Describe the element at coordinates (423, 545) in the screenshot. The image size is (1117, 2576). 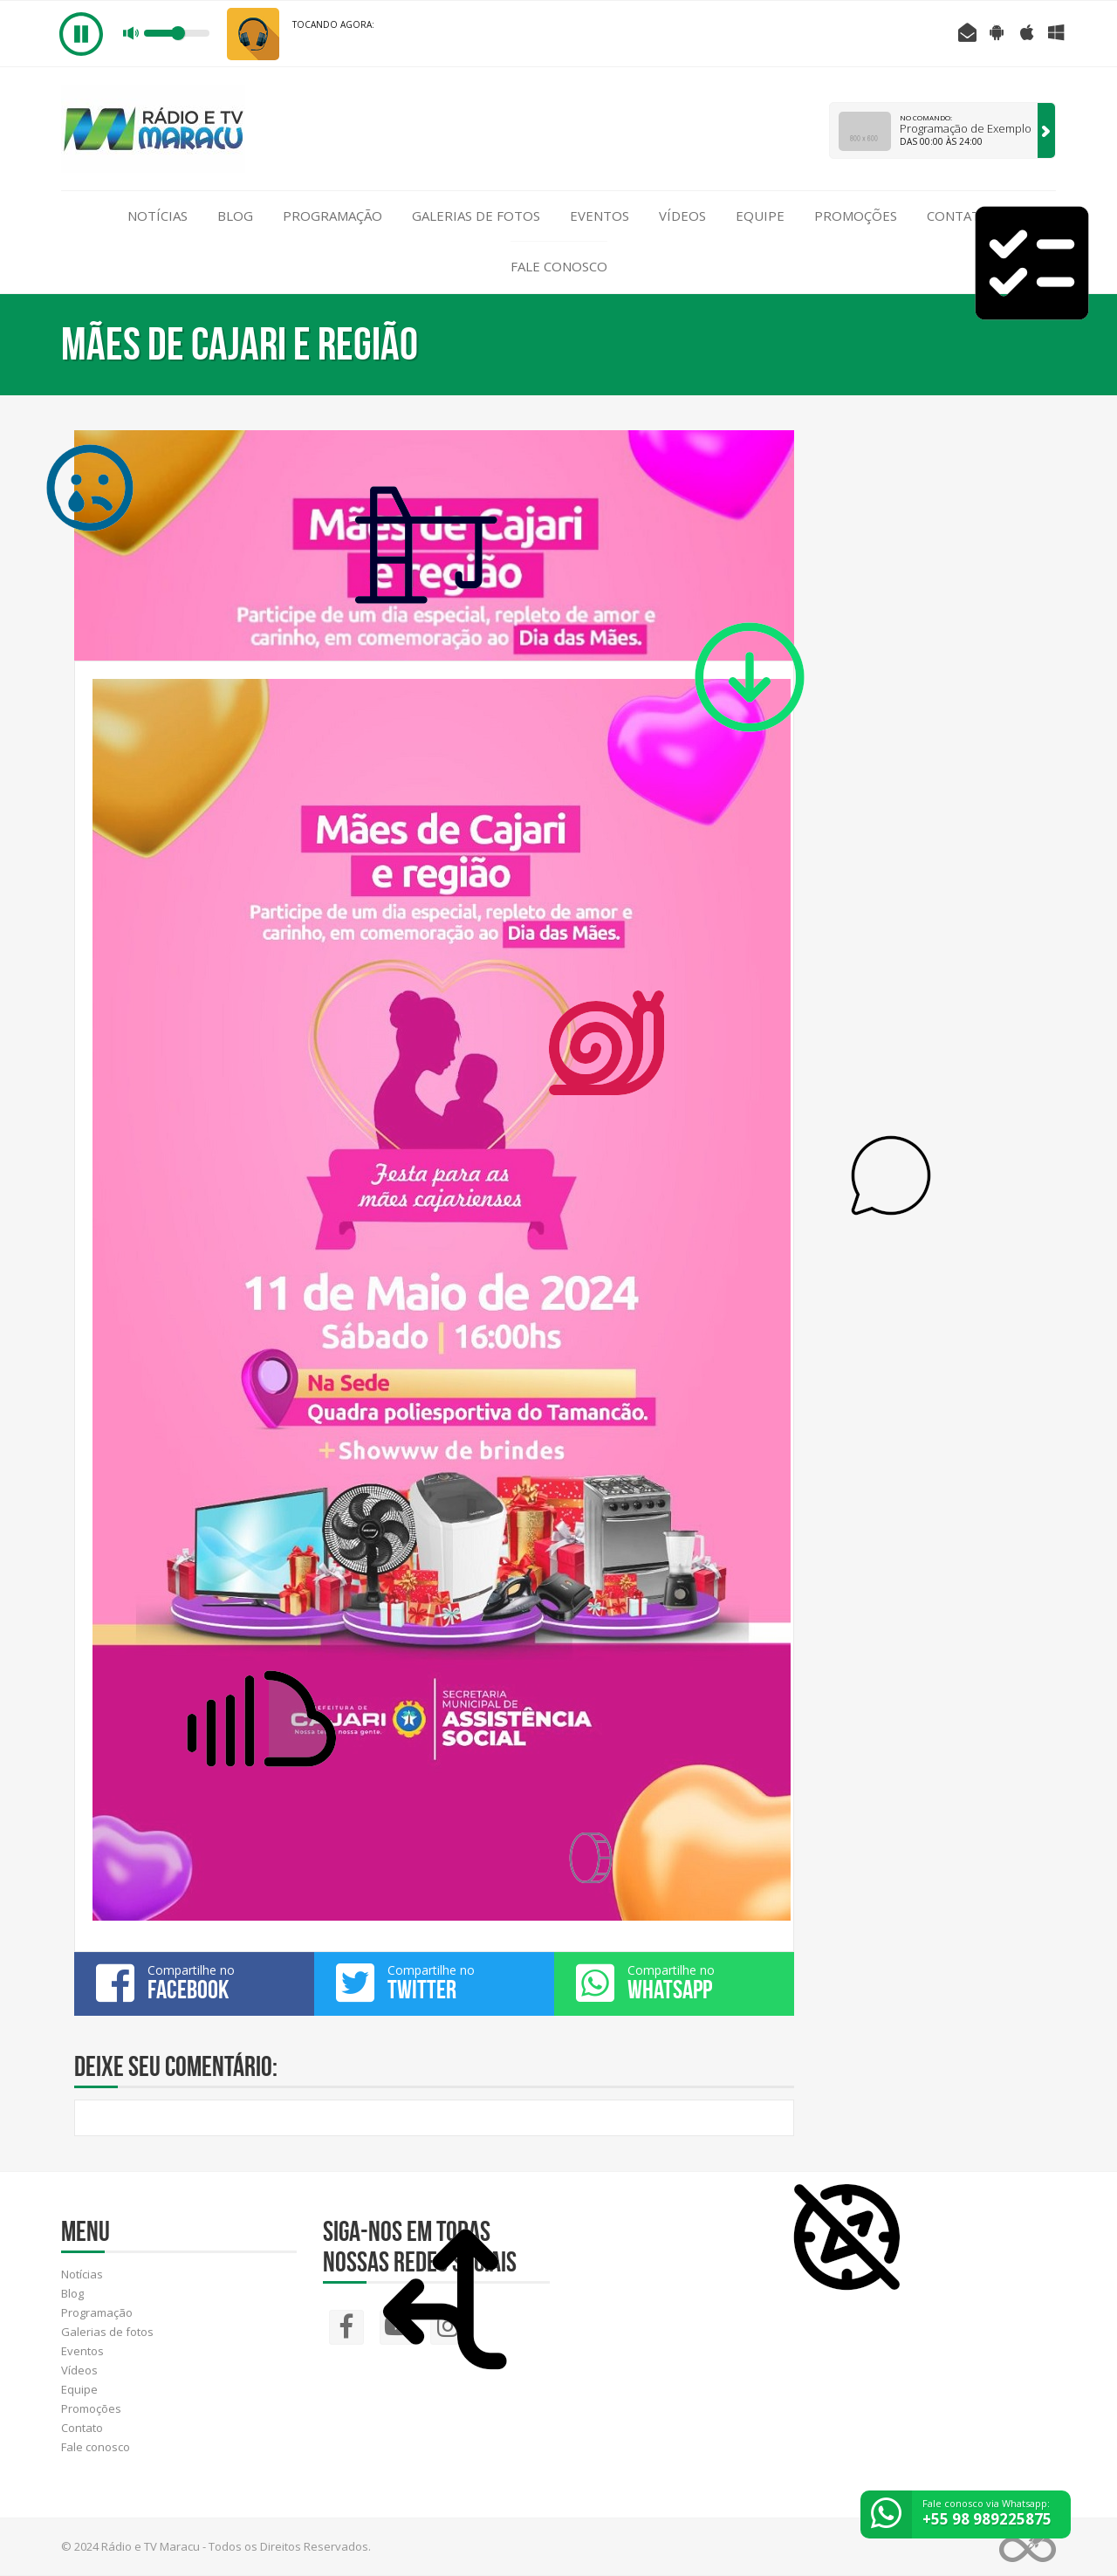
I see `construction or building in progress` at that location.